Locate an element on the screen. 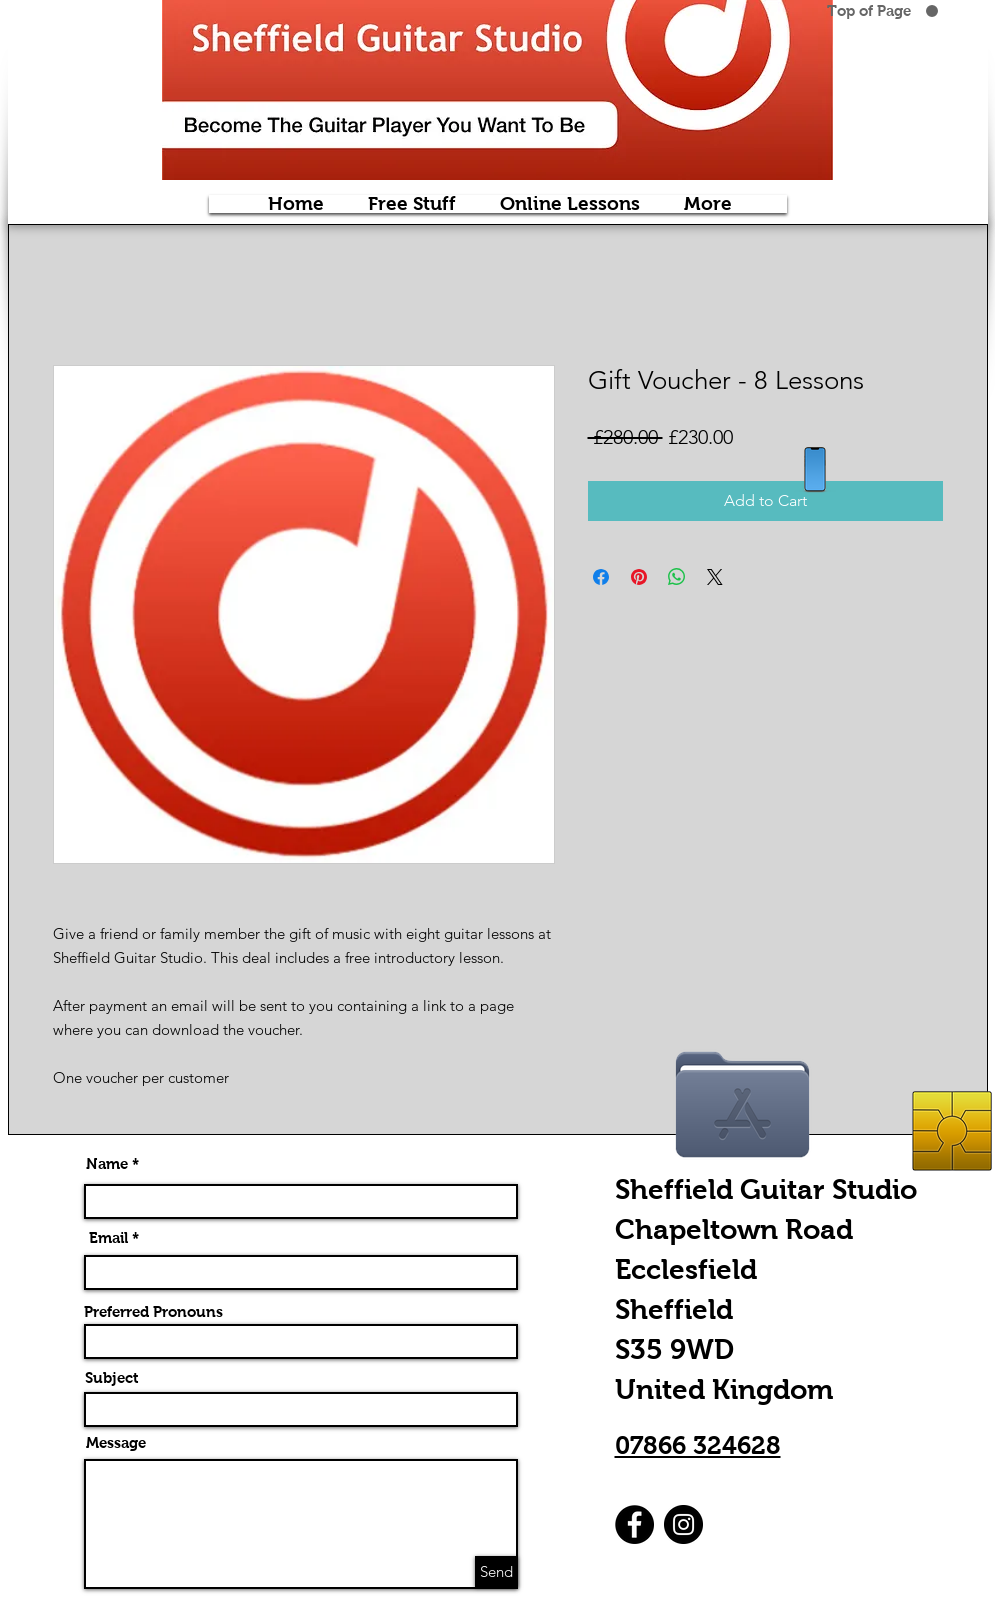 This screenshot has width=995, height=1603. open templates folder is located at coordinates (742, 1104).